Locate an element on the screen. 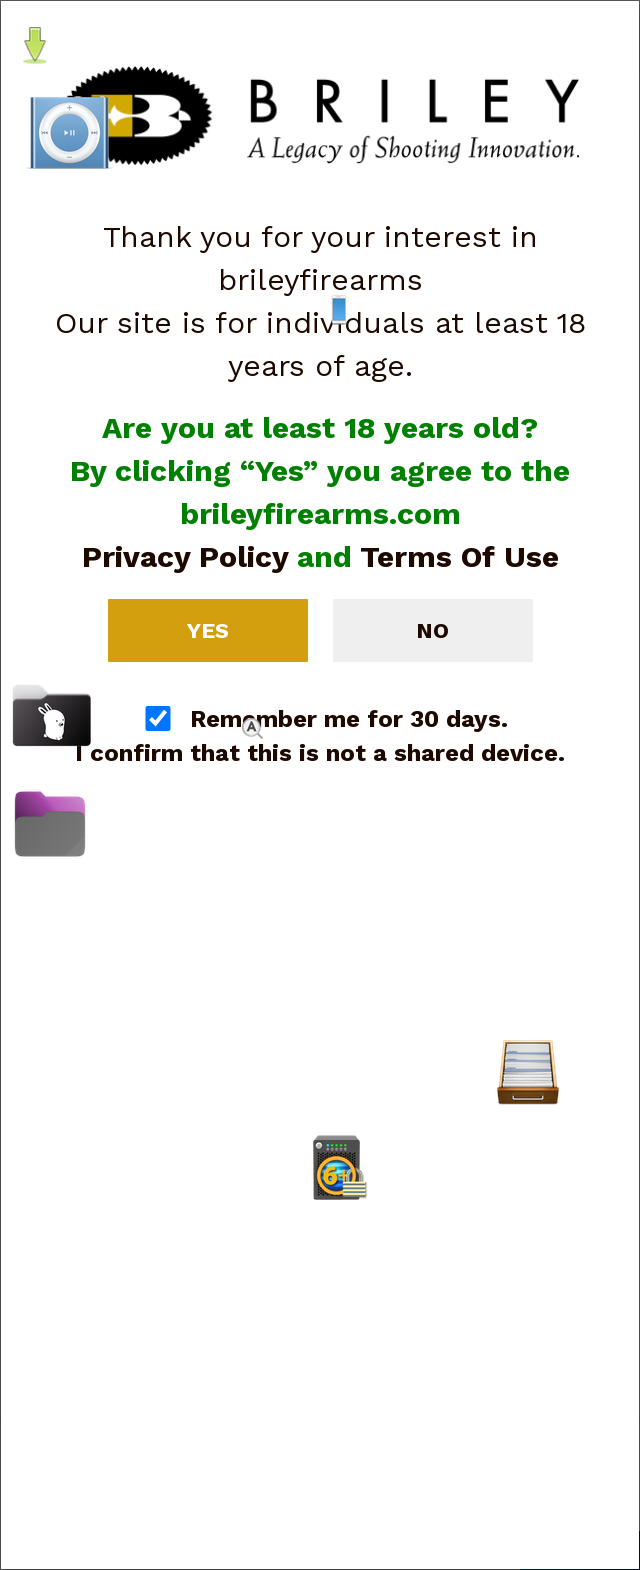 The image size is (640, 1570). search within file contents is located at coordinates (252, 728).